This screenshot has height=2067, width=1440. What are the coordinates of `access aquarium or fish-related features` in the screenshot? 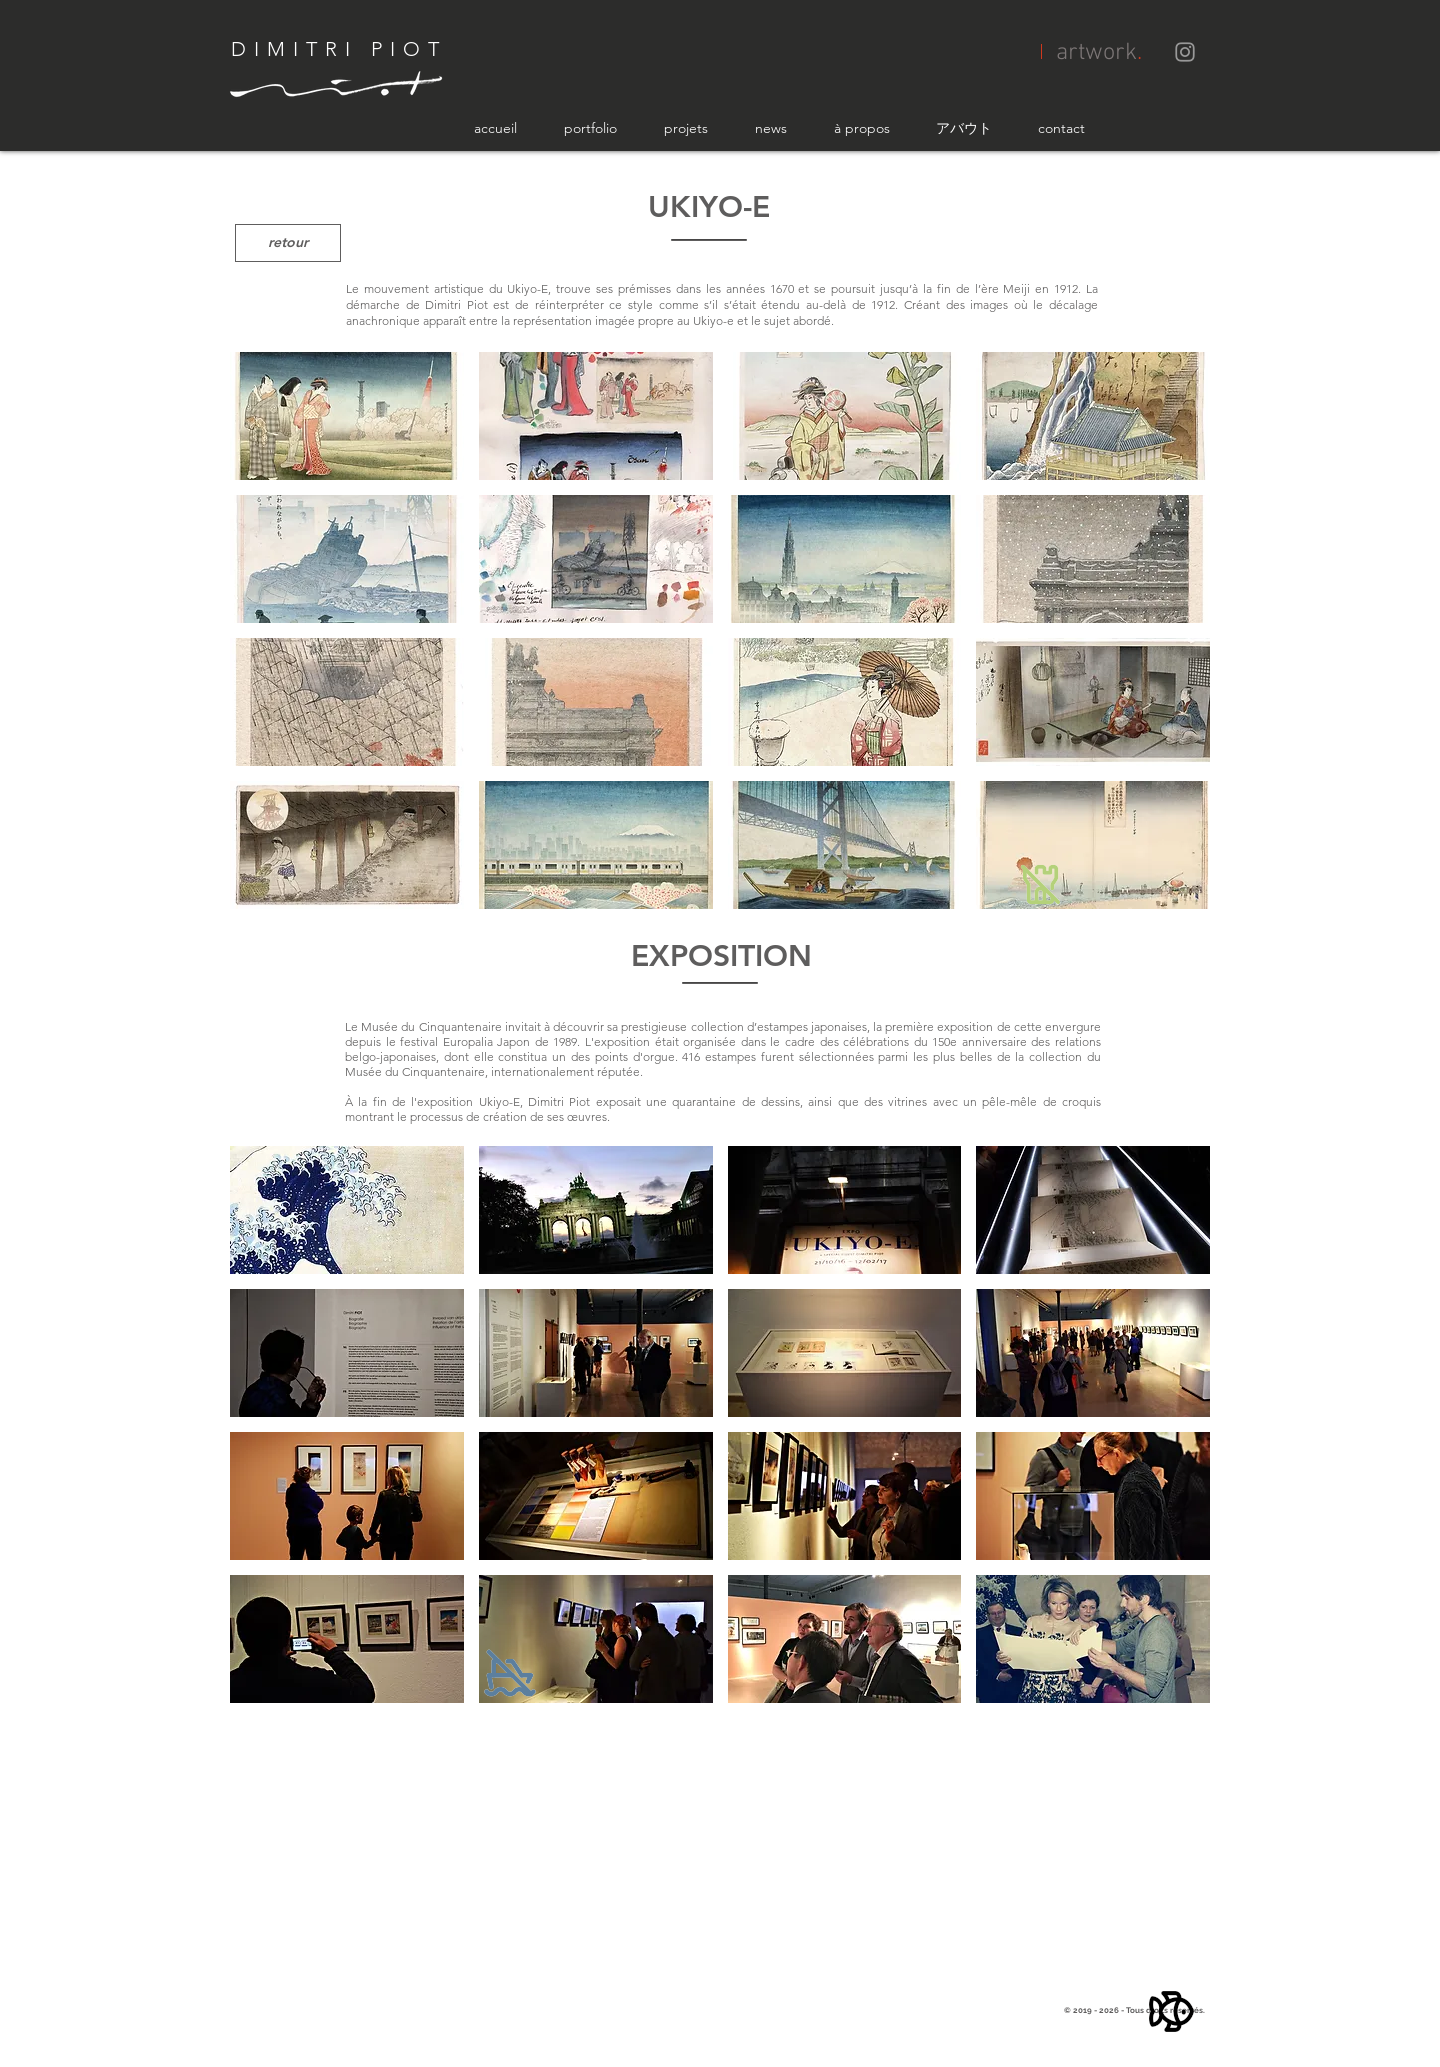 It's located at (1171, 2011).